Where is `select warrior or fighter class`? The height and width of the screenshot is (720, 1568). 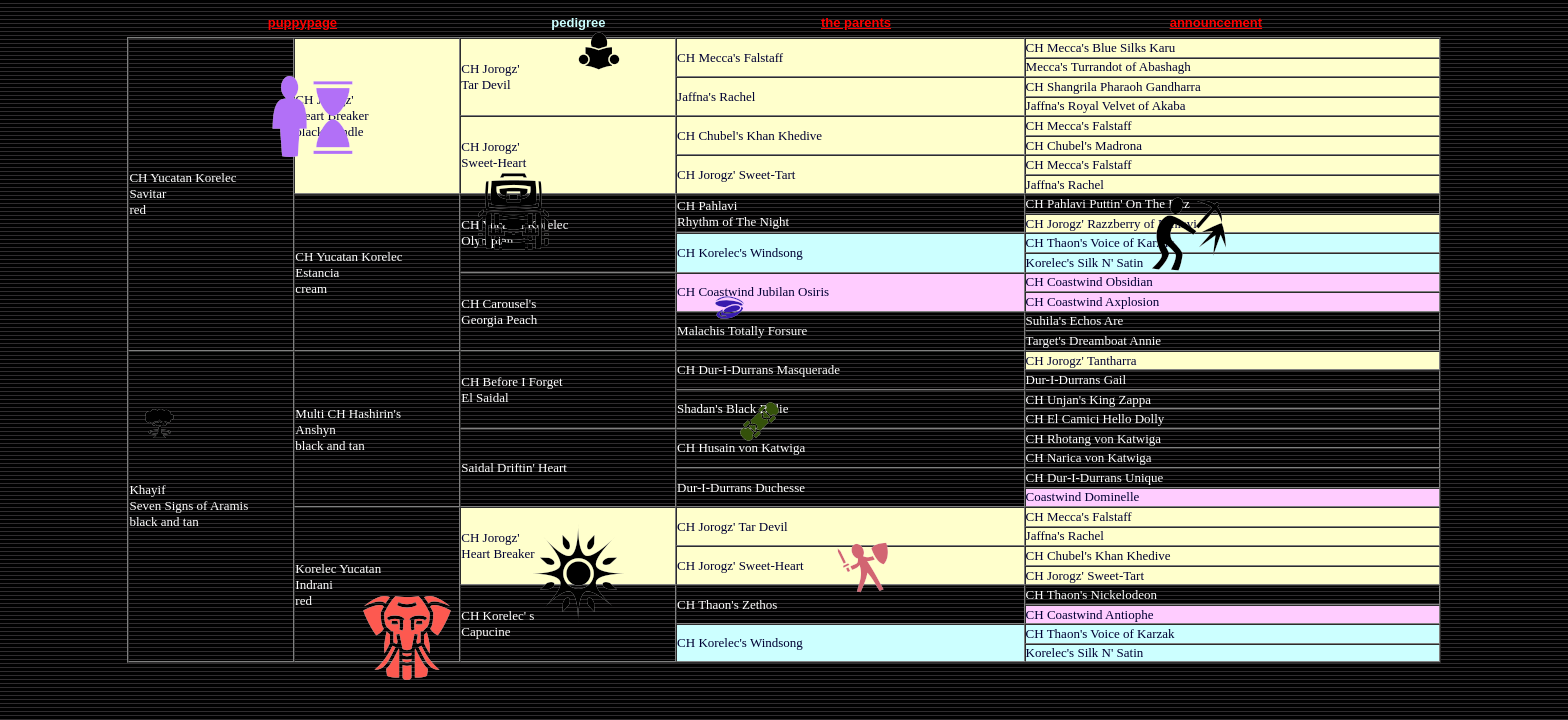 select warrior or fighter class is located at coordinates (863, 566).